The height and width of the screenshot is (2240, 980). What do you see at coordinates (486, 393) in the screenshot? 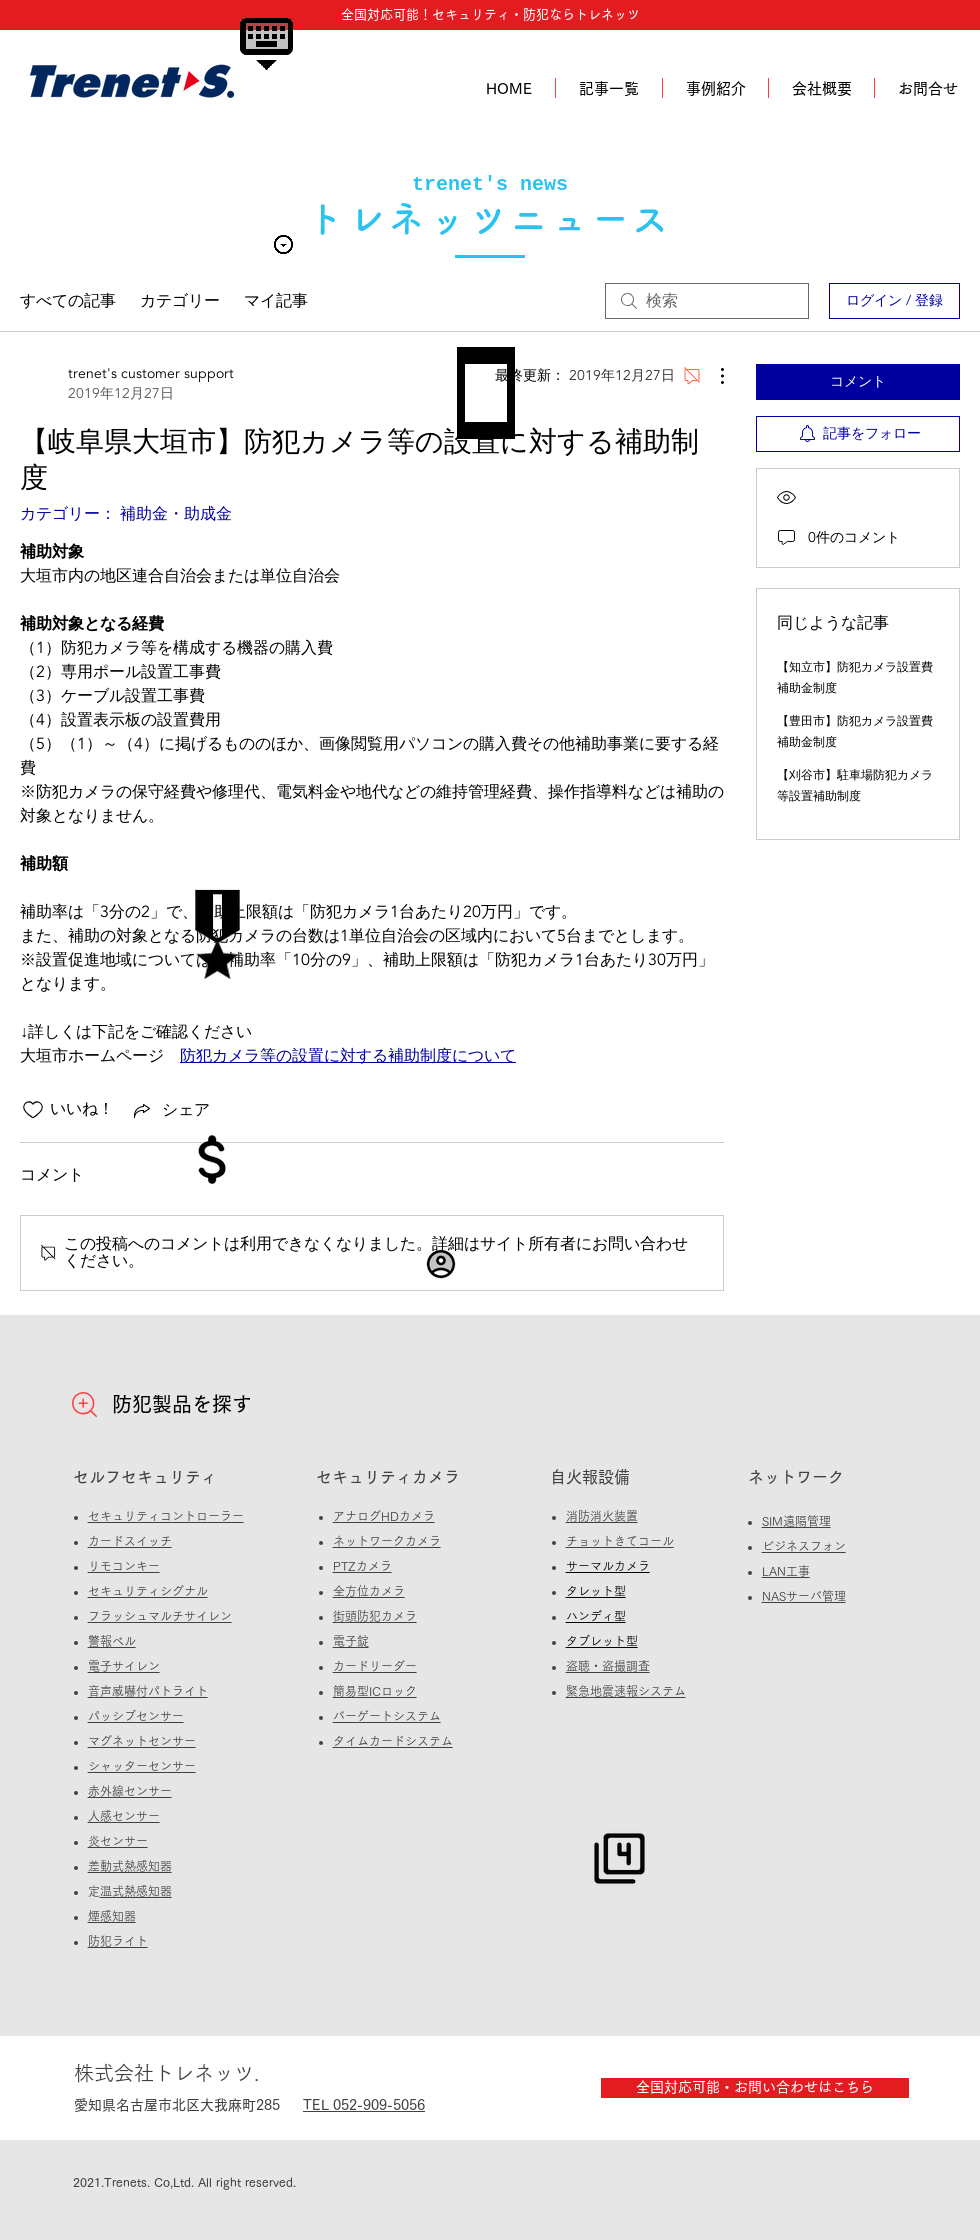
I see `access mobile device settings` at bounding box center [486, 393].